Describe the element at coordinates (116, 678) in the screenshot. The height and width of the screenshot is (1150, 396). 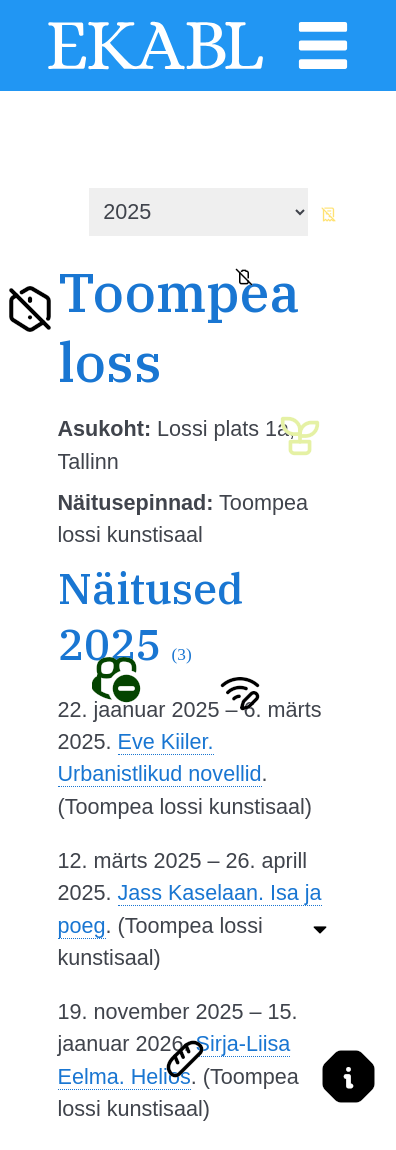
I see `github copilot is blocked or disabled` at that location.